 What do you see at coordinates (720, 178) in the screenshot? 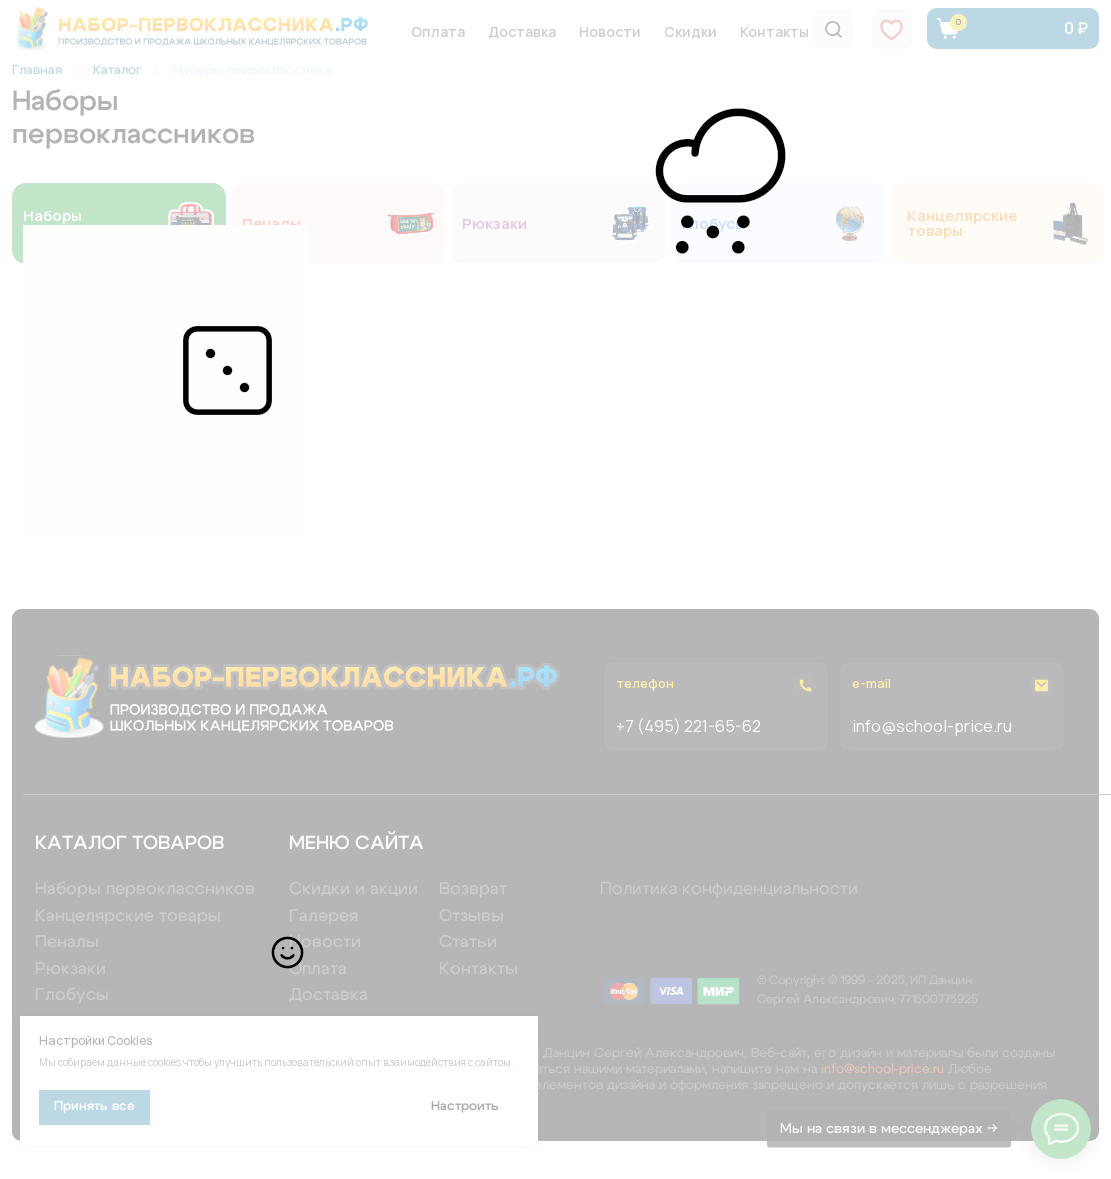
I see `indicates snowy weather conditions` at bounding box center [720, 178].